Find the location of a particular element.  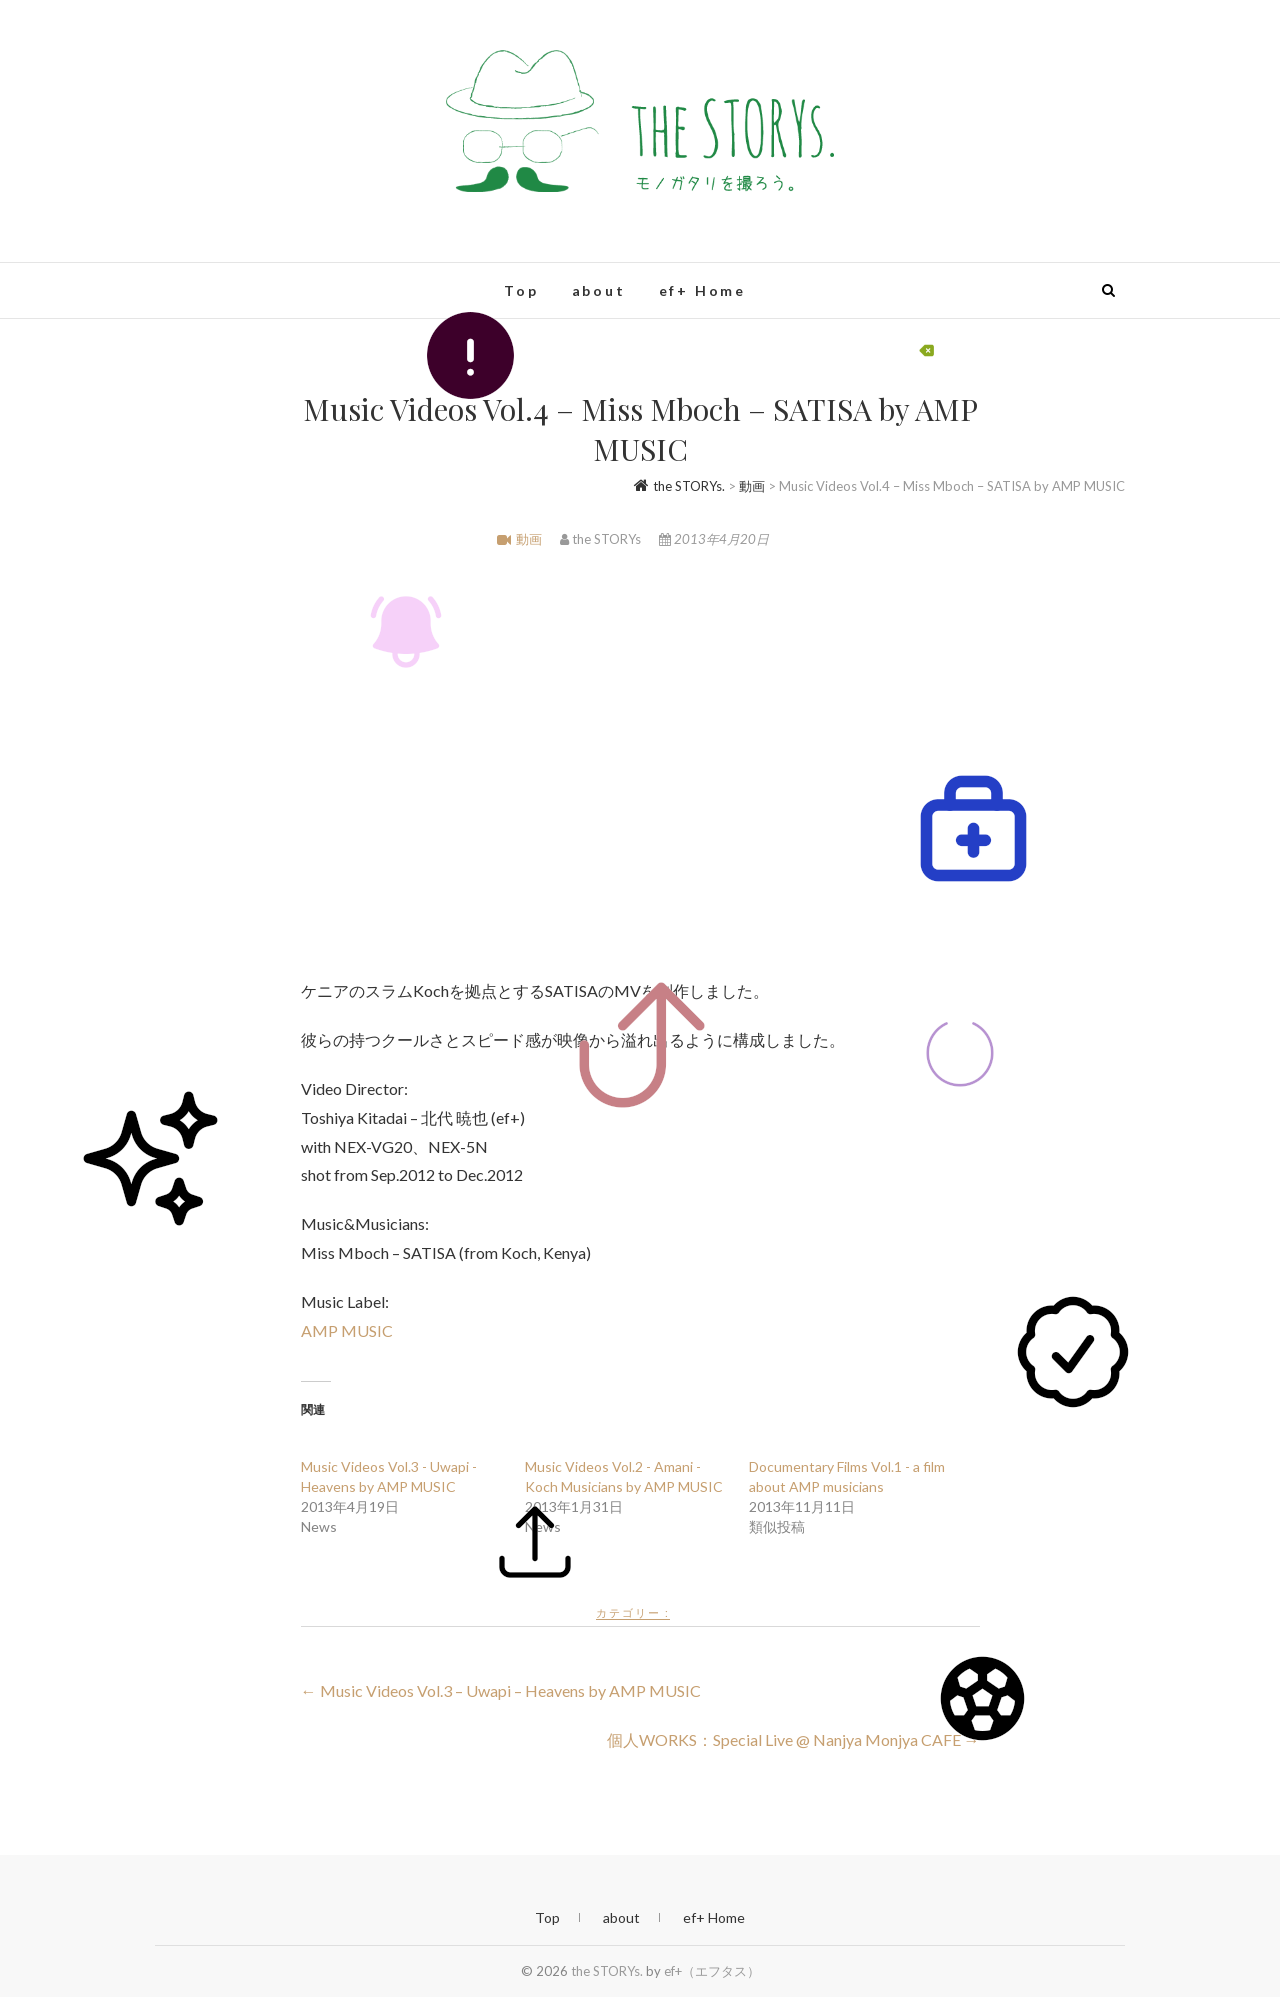

new notification alert is located at coordinates (406, 632).